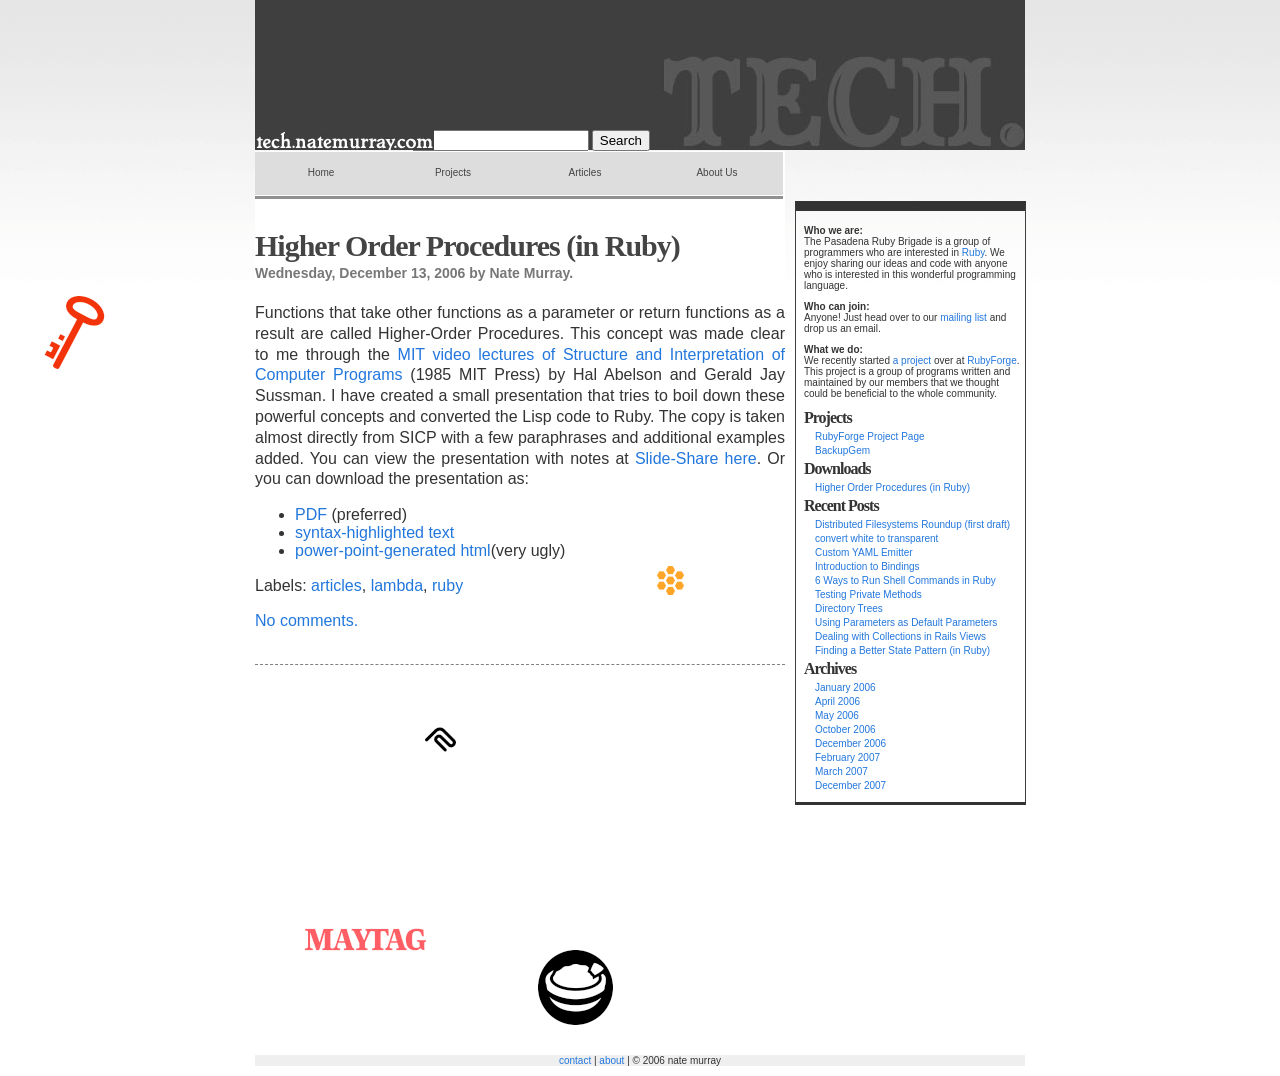  What do you see at coordinates (365, 939) in the screenshot?
I see `maytag brand logo` at bounding box center [365, 939].